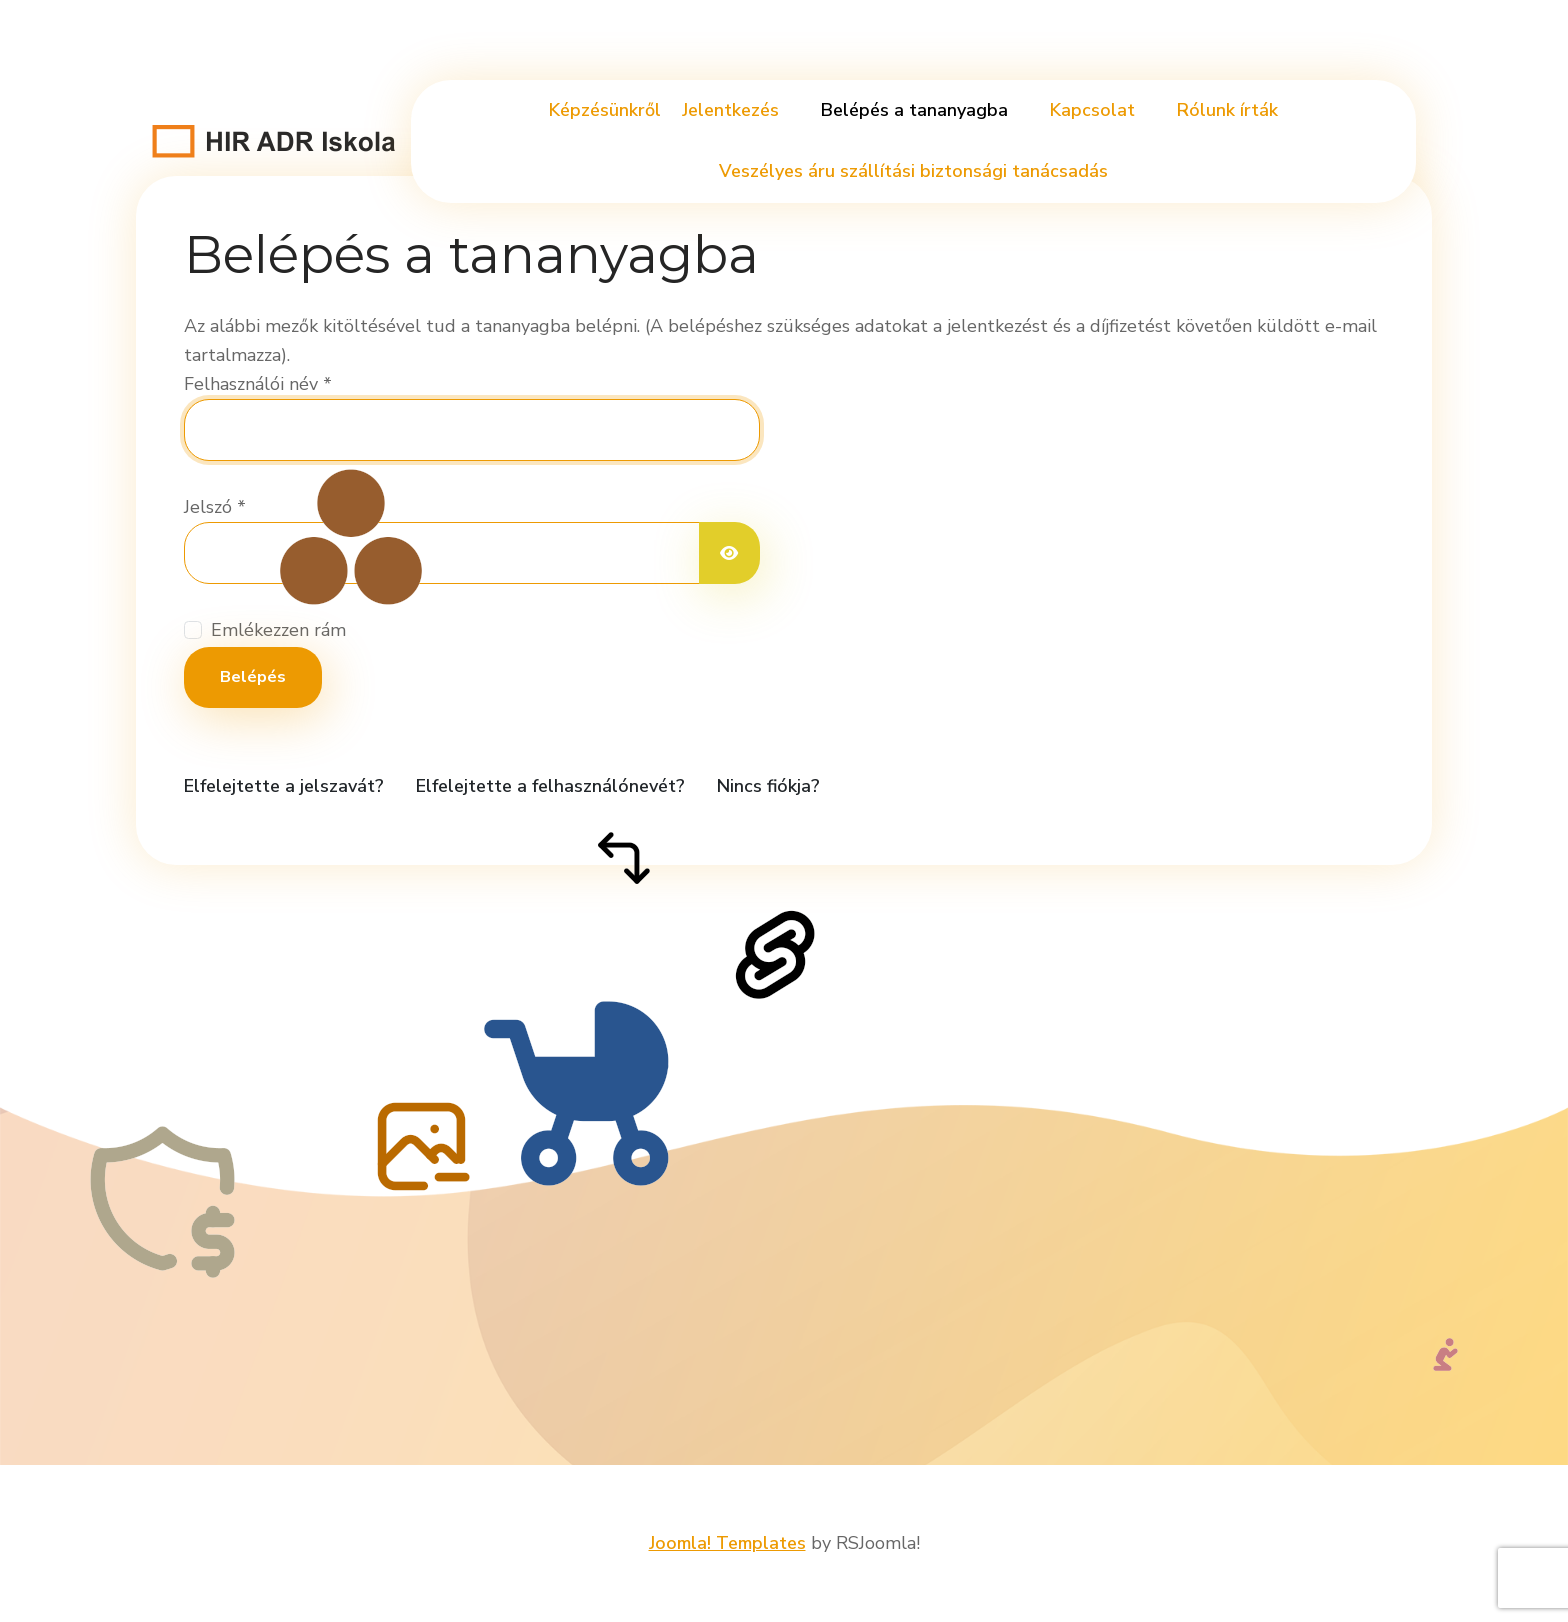 The image size is (1568, 1622). Describe the element at coordinates (1445, 1354) in the screenshot. I see `access prayer or meditation features` at that location.